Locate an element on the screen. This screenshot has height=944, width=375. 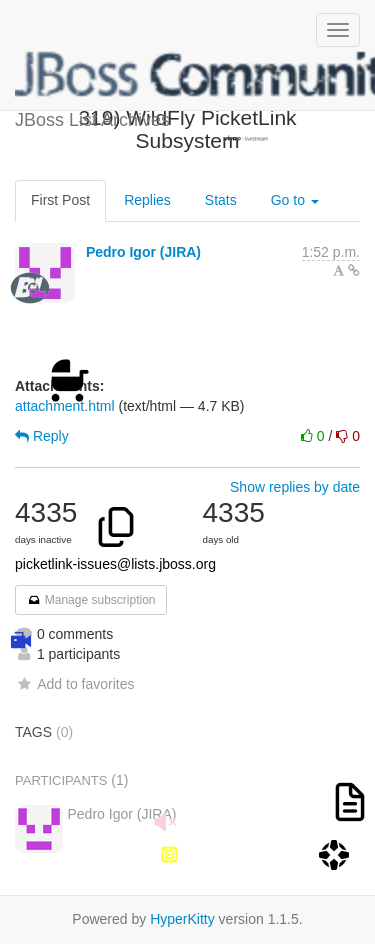
copy to clipboard is located at coordinates (116, 527).